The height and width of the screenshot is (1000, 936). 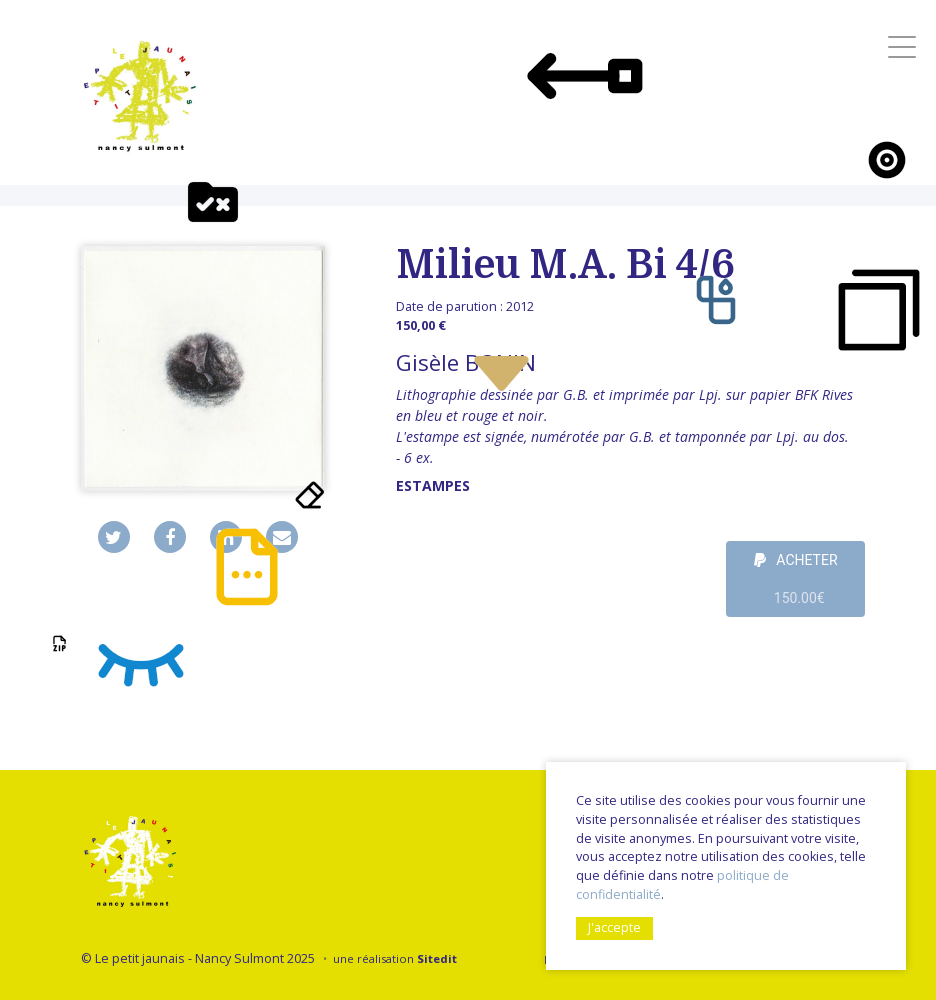 I want to click on go back to previous screen, so click(x=585, y=76).